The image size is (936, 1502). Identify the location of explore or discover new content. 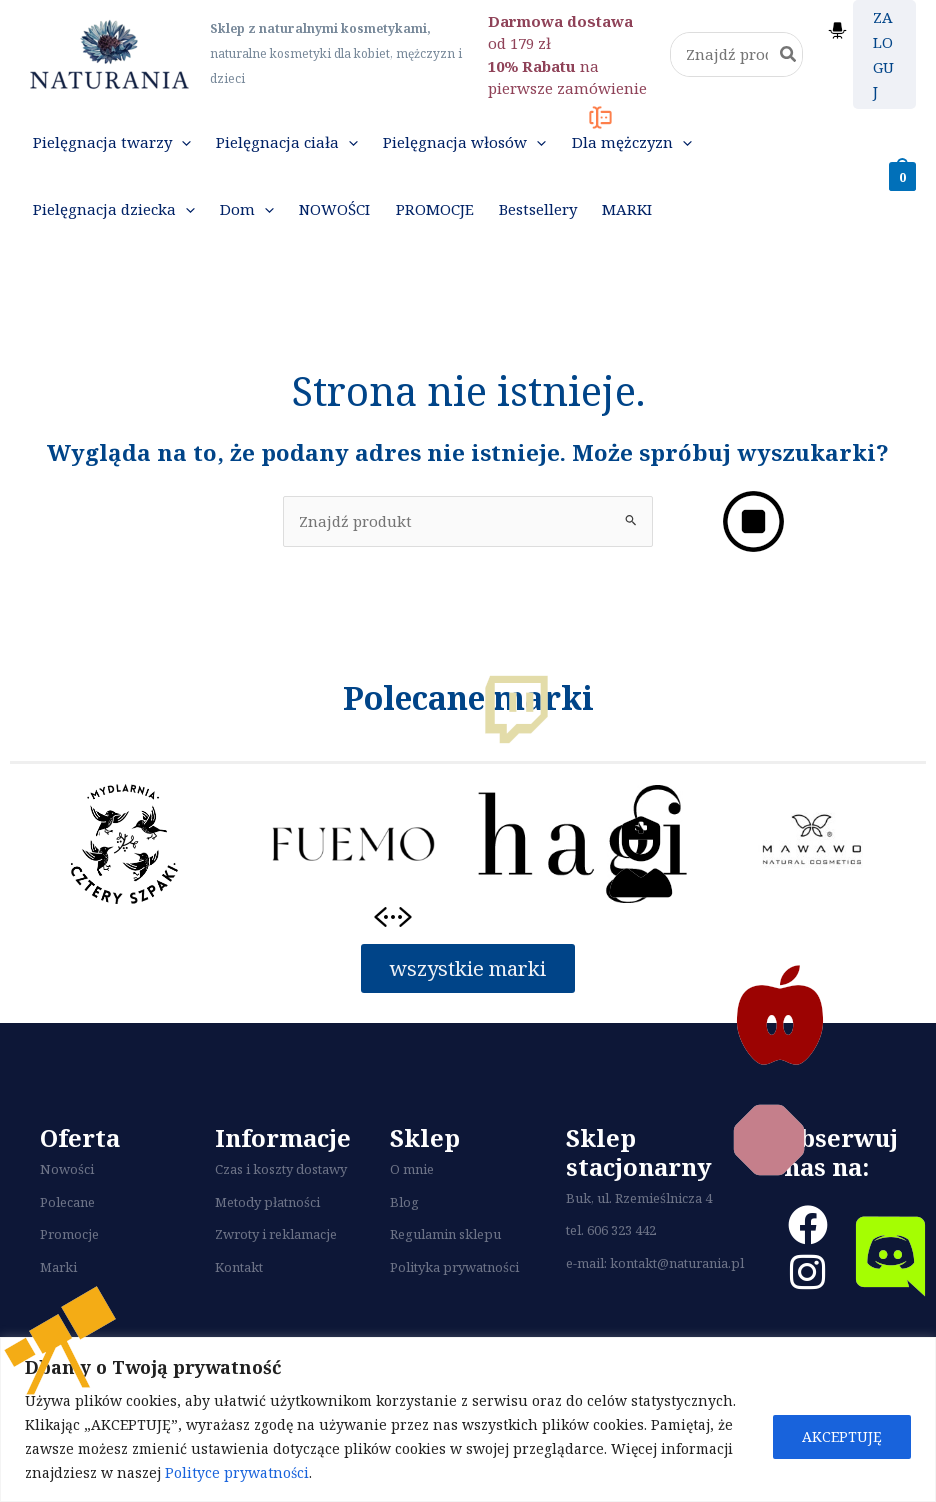
(60, 1342).